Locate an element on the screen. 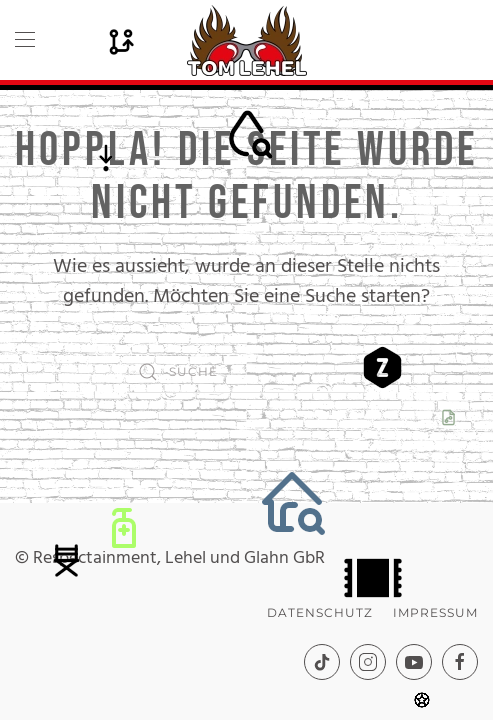 This screenshot has height=720, width=493. view rug or carpet products is located at coordinates (373, 578).